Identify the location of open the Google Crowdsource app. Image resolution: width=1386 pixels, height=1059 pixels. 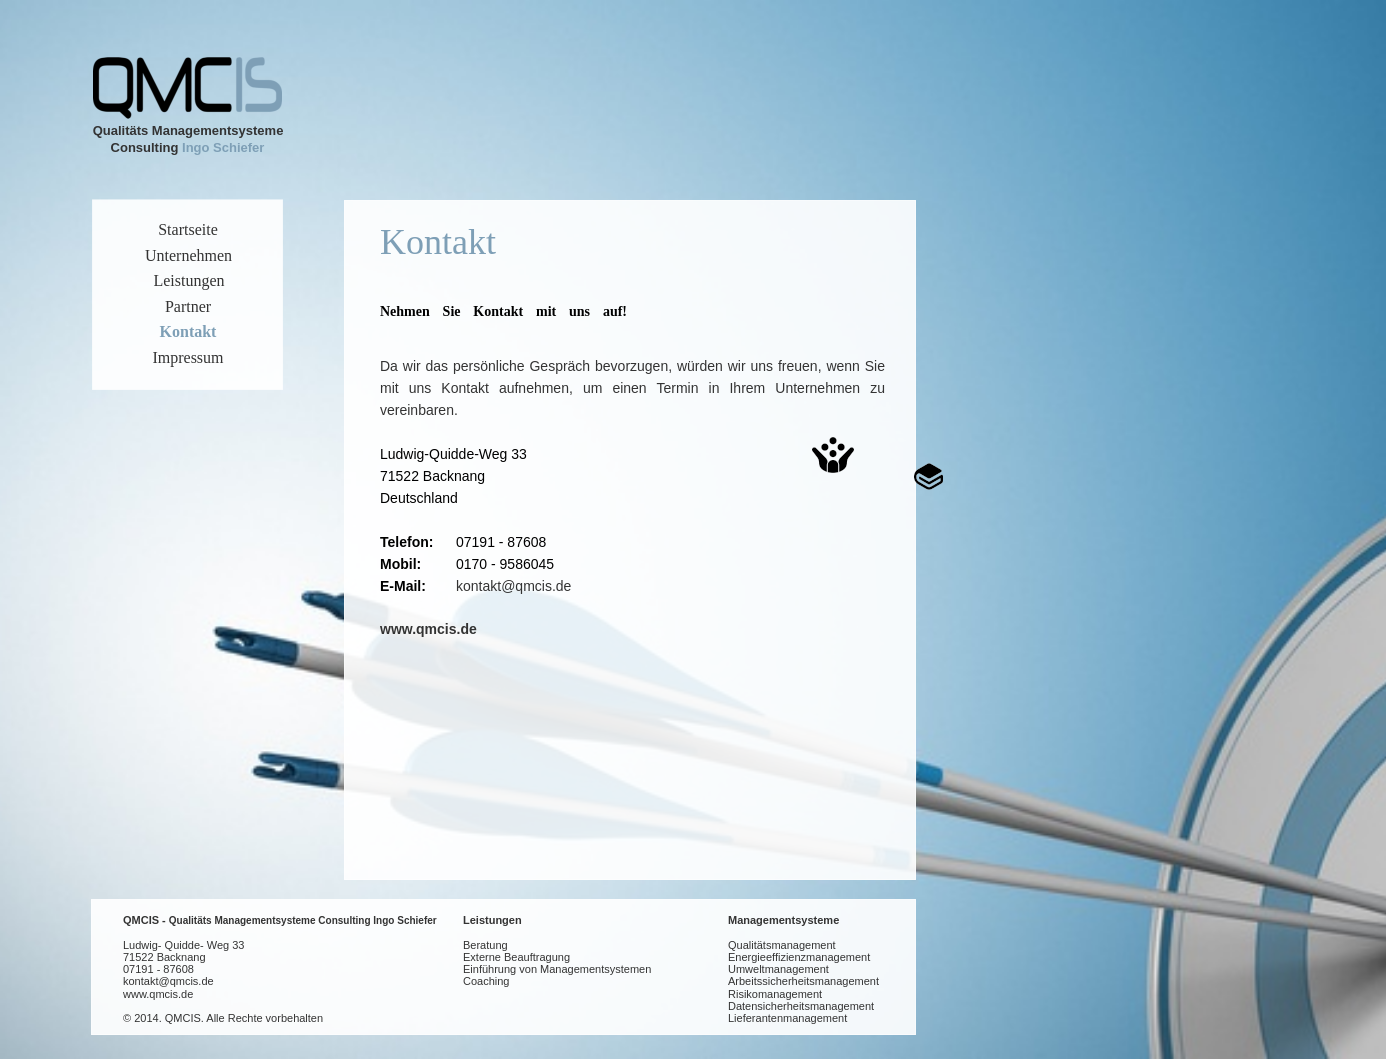
(833, 455).